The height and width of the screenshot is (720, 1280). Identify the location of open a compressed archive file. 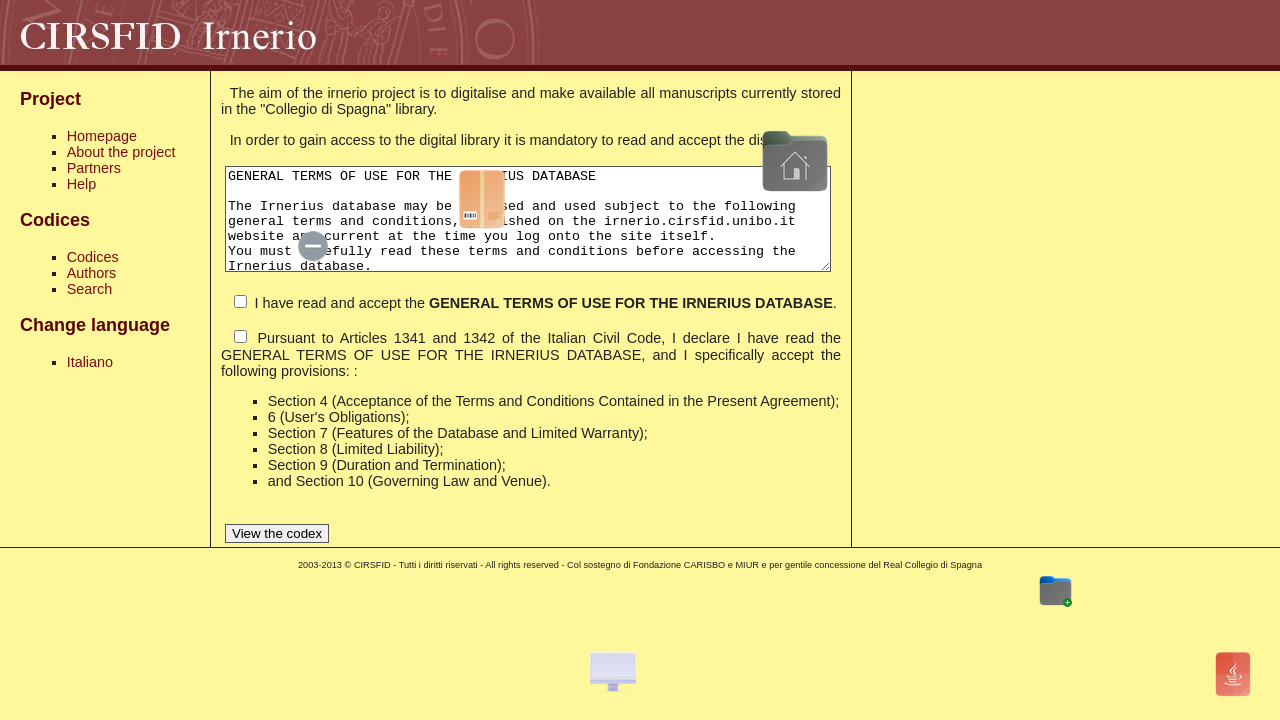
(482, 199).